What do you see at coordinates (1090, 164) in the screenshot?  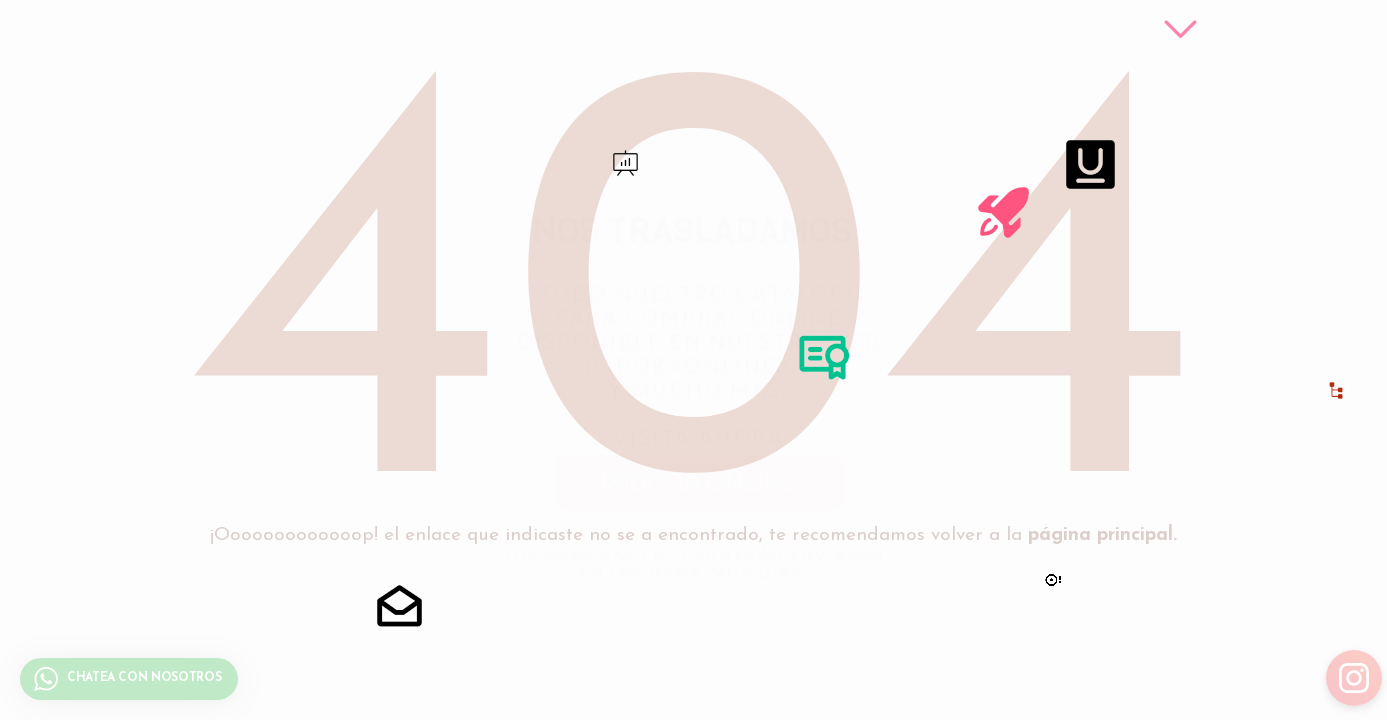 I see `apply underline formatting to selected text` at bounding box center [1090, 164].